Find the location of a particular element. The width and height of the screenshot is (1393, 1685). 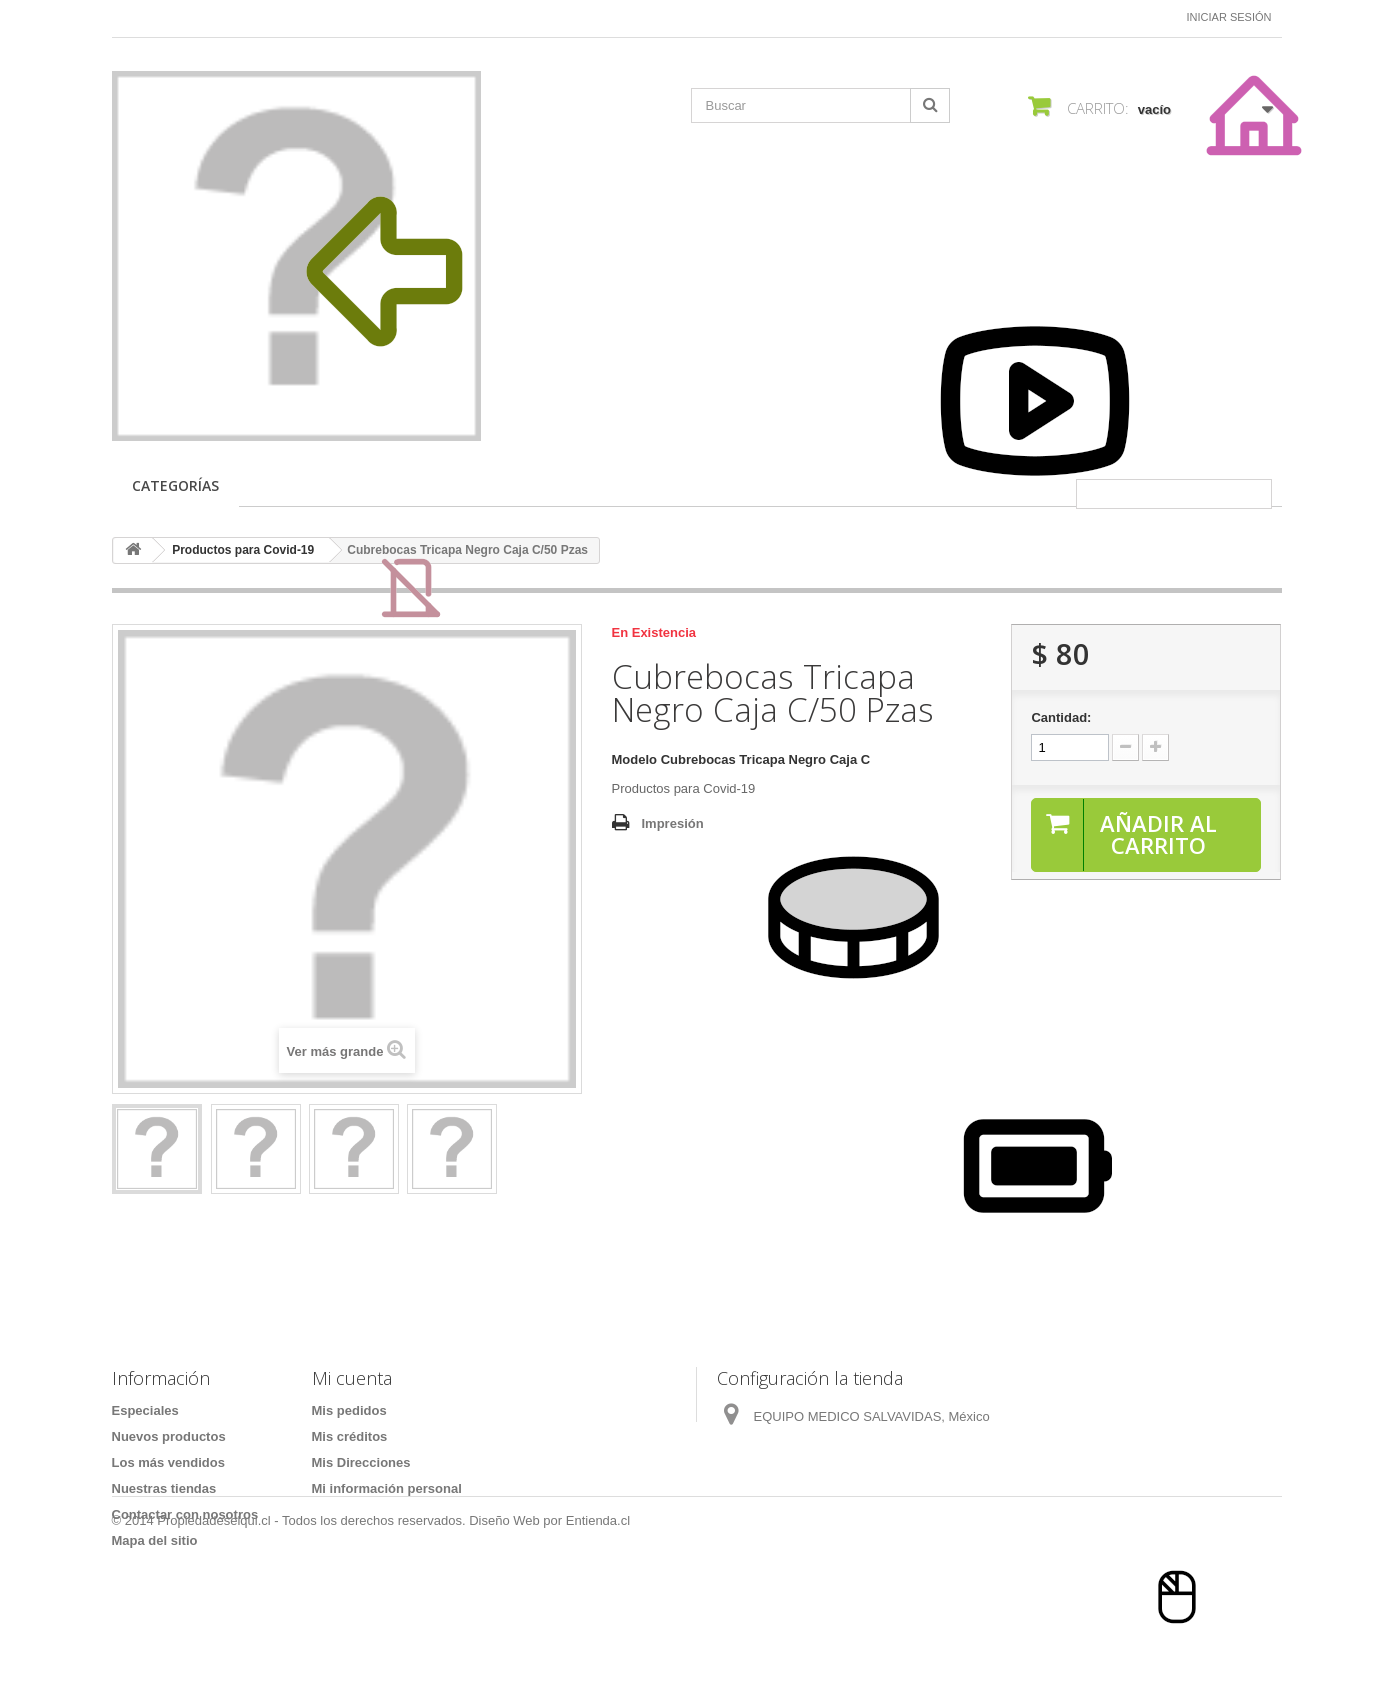

navigate to home screen is located at coordinates (1254, 117).